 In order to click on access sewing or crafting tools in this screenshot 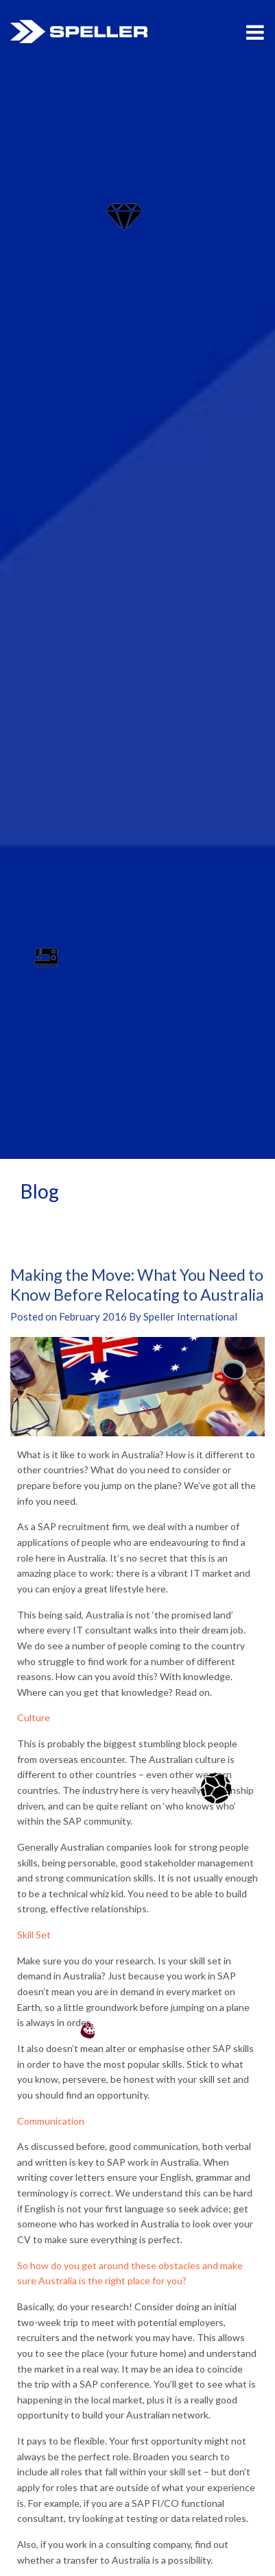, I will do `click(47, 955)`.